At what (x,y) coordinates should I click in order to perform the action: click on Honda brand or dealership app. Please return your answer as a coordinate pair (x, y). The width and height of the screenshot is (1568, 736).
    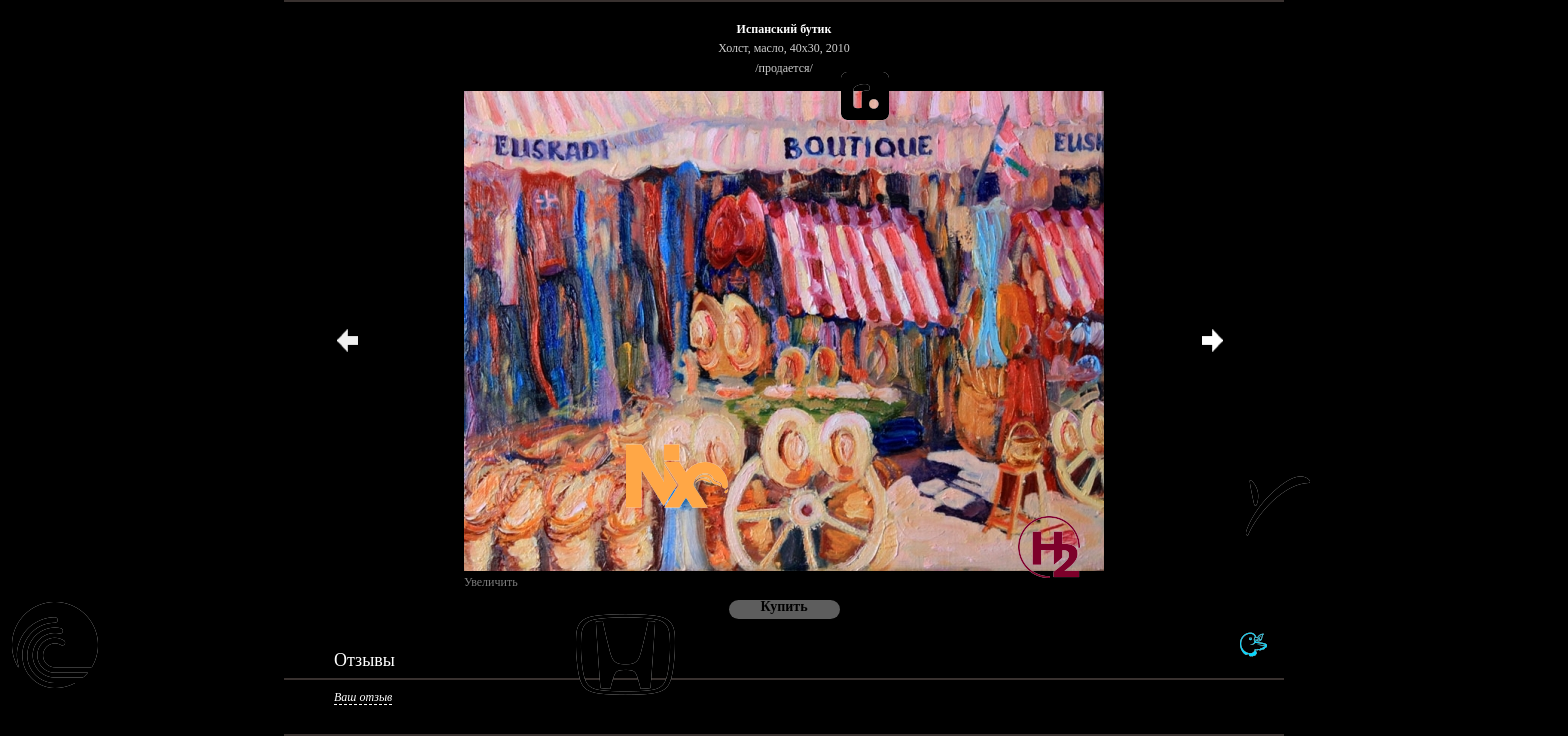
    Looking at the image, I should click on (625, 654).